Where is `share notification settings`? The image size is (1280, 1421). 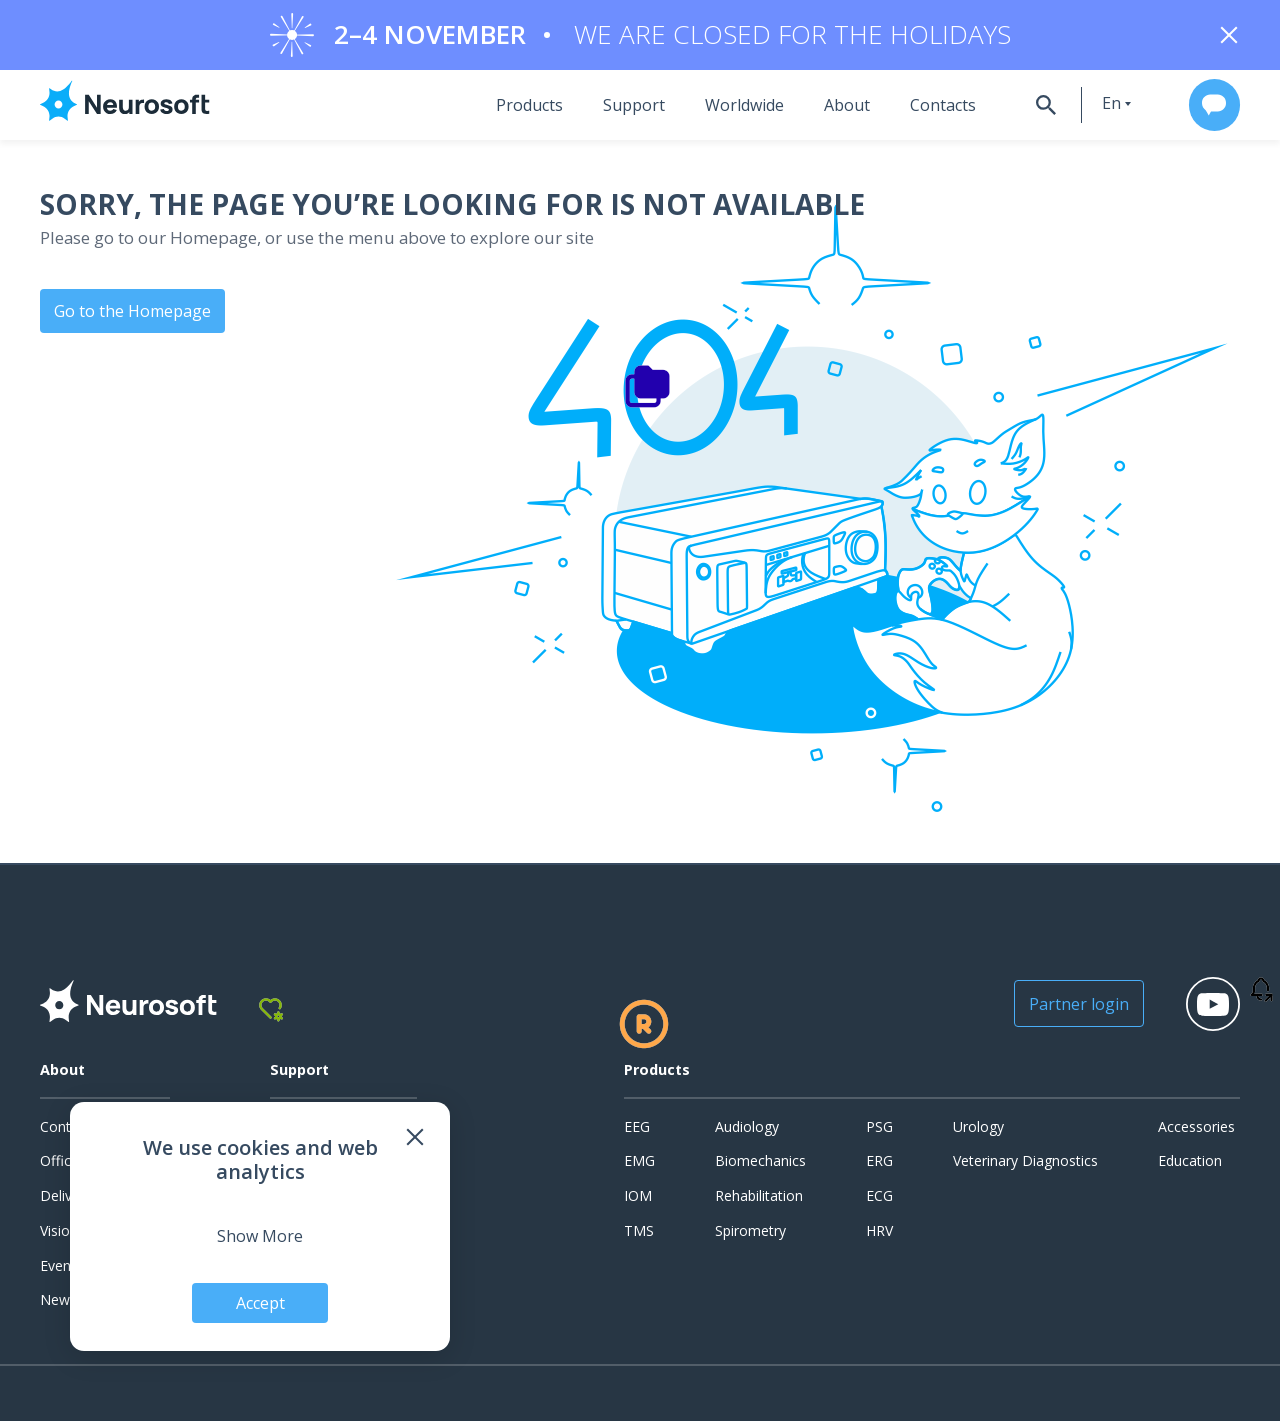 share notification settings is located at coordinates (1261, 989).